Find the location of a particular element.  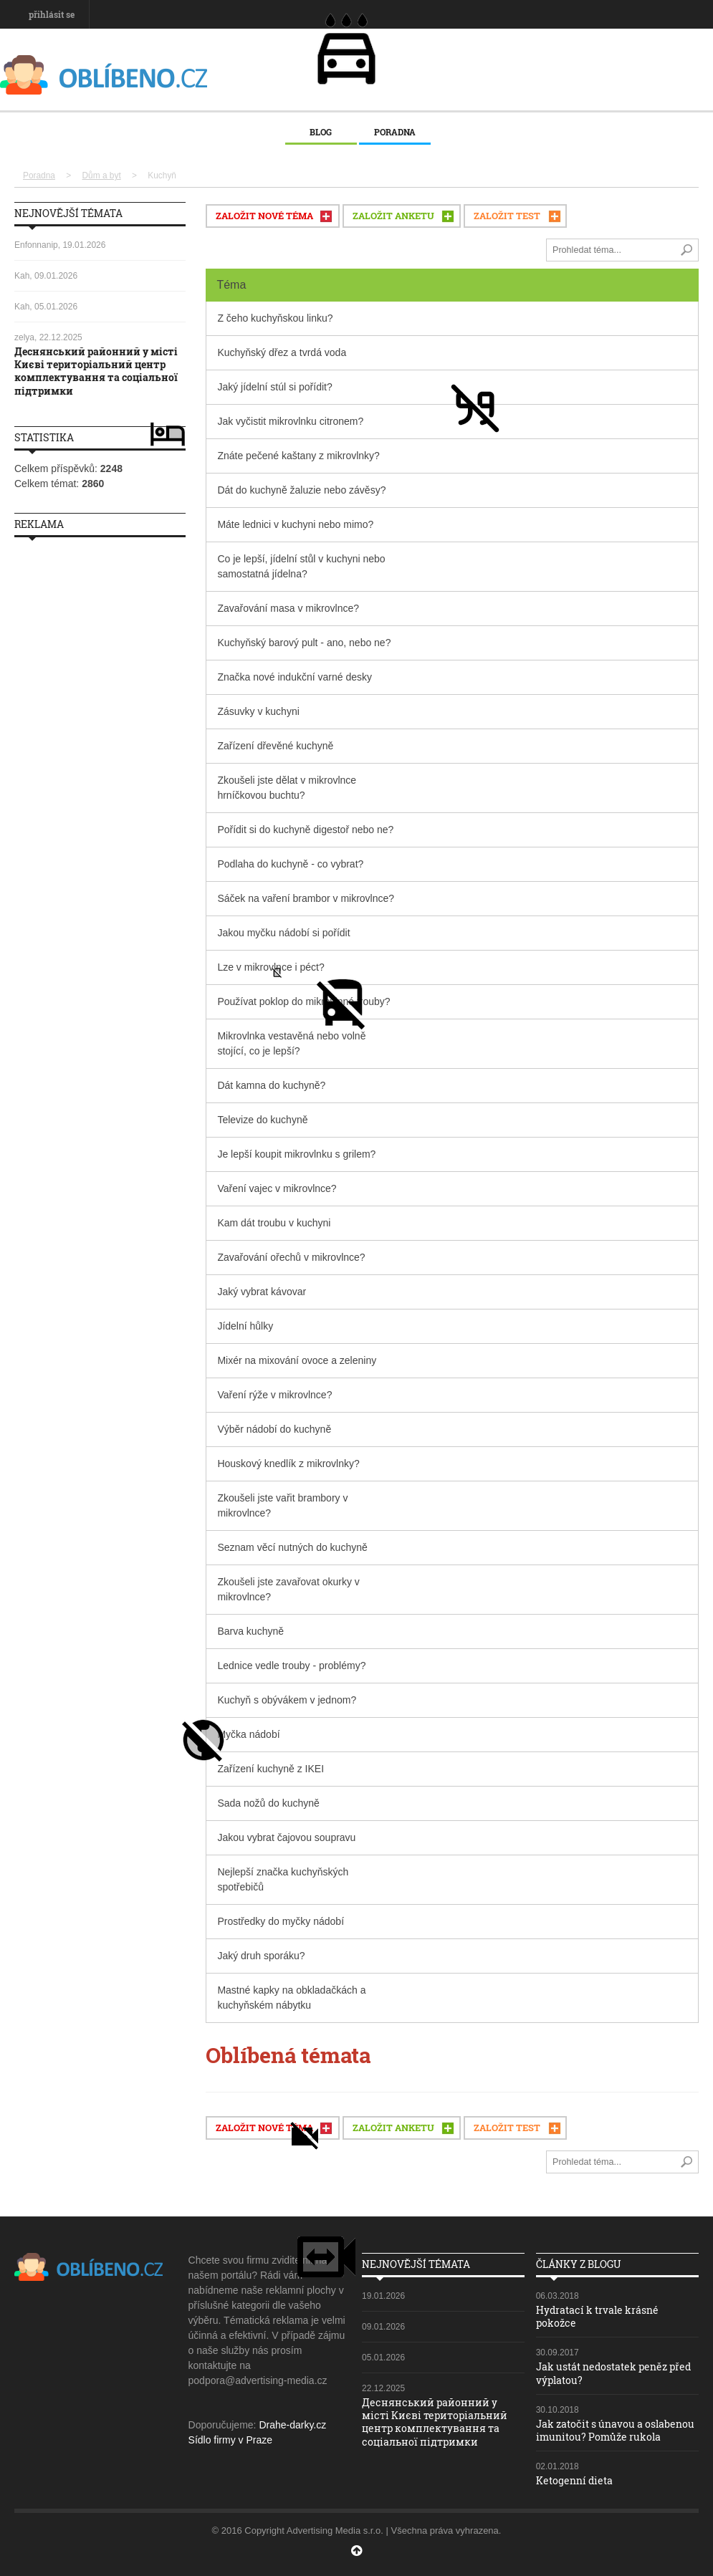

find nearby car wash locations is located at coordinates (346, 49).